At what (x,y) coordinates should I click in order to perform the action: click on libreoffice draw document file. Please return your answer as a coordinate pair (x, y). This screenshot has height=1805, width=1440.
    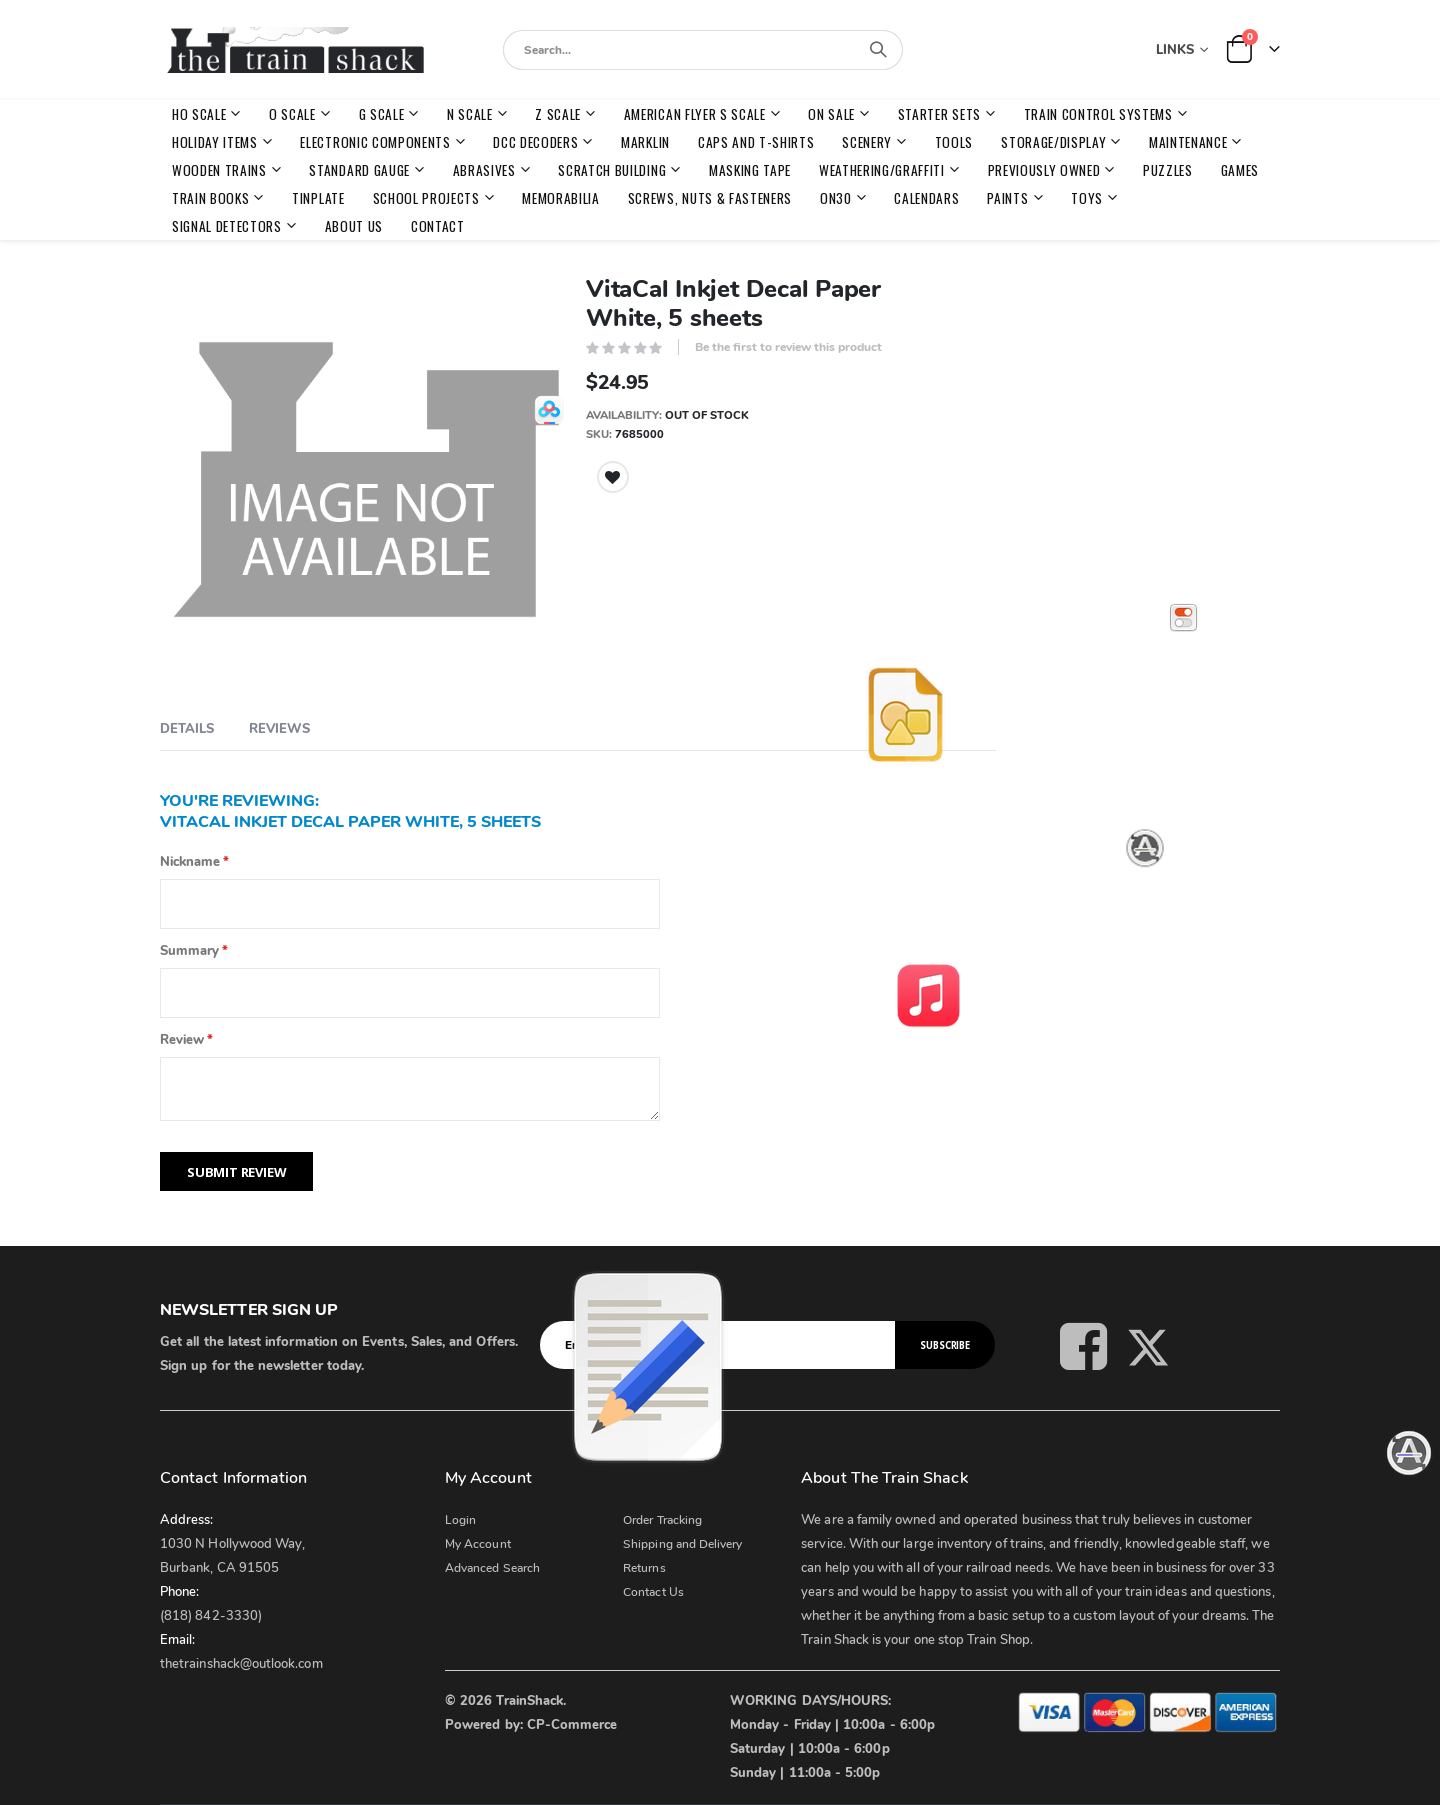
    Looking at the image, I should click on (905, 714).